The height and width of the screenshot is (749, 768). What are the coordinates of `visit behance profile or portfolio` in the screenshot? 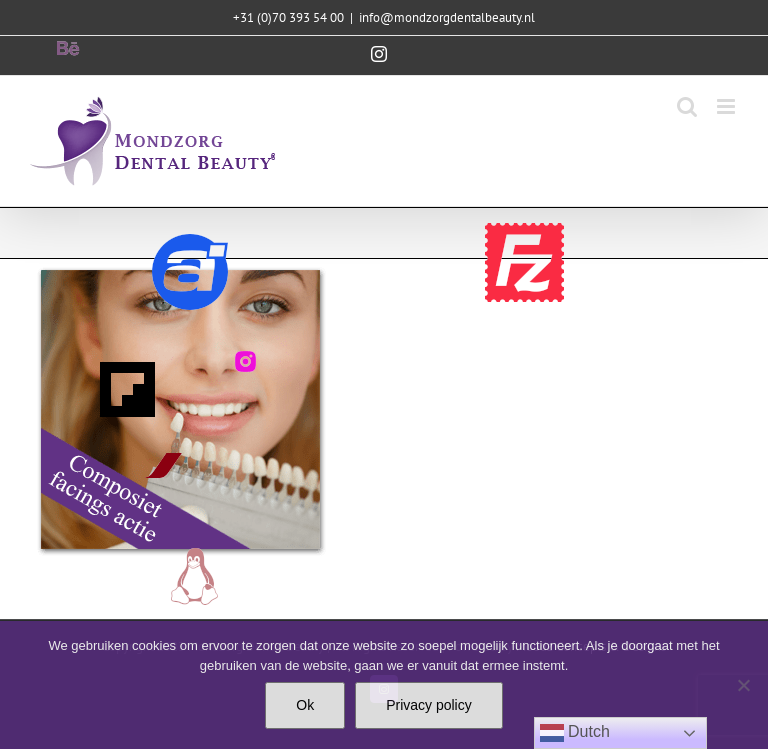 It's located at (68, 48).